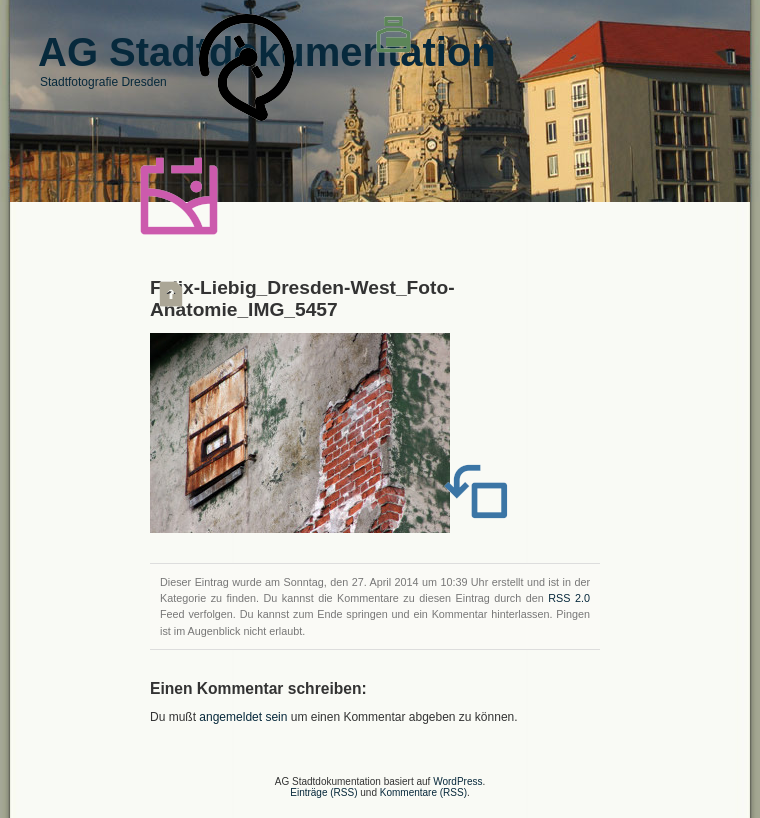 This screenshot has width=760, height=818. What do you see at coordinates (179, 200) in the screenshot?
I see `view photo gallery` at bounding box center [179, 200].